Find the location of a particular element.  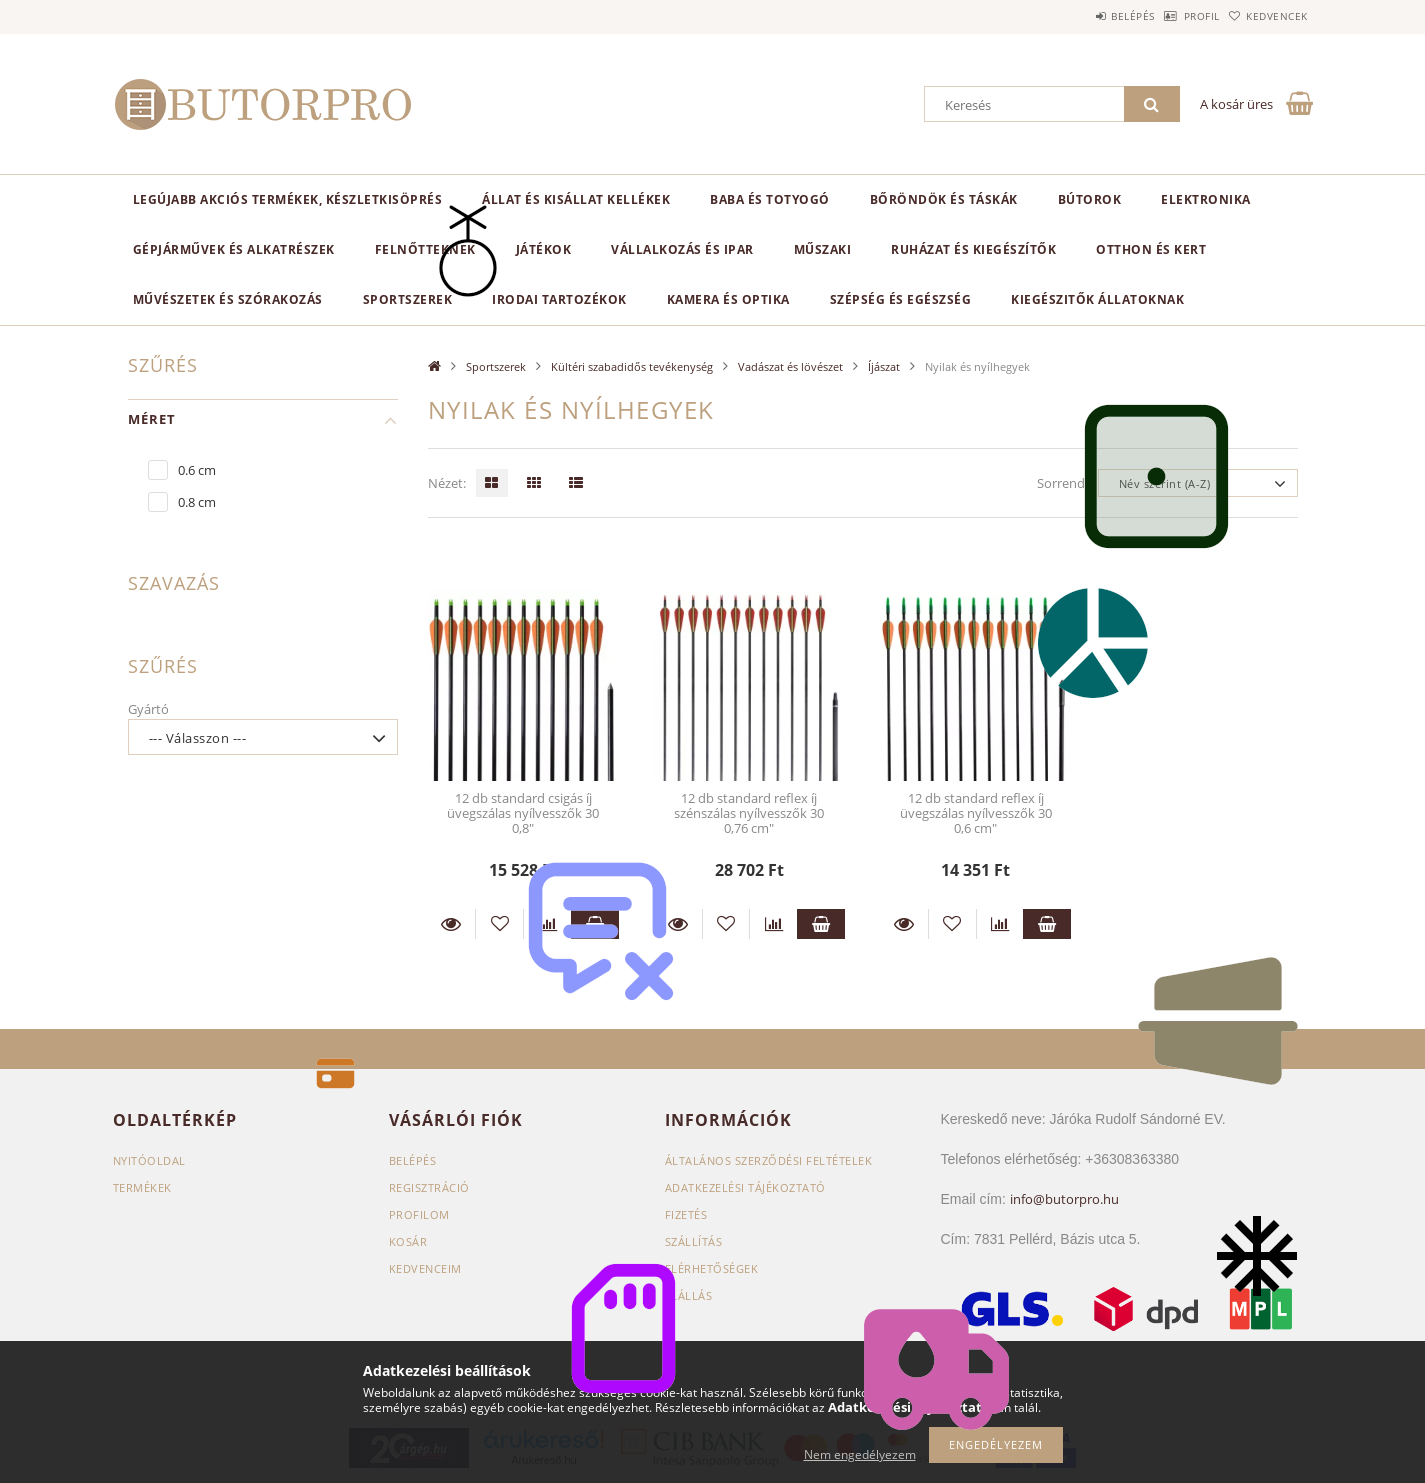

roll the dice or generate a random result is located at coordinates (1156, 476).